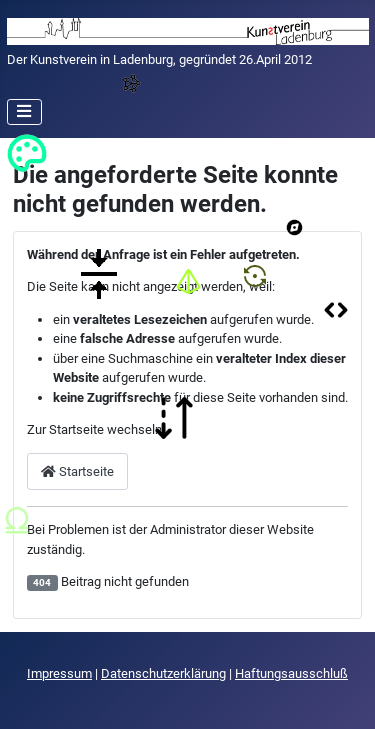 This screenshot has height=729, width=375. Describe the element at coordinates (294, 227) in the screenshot. I see `open the discord server discovery page` at that location.